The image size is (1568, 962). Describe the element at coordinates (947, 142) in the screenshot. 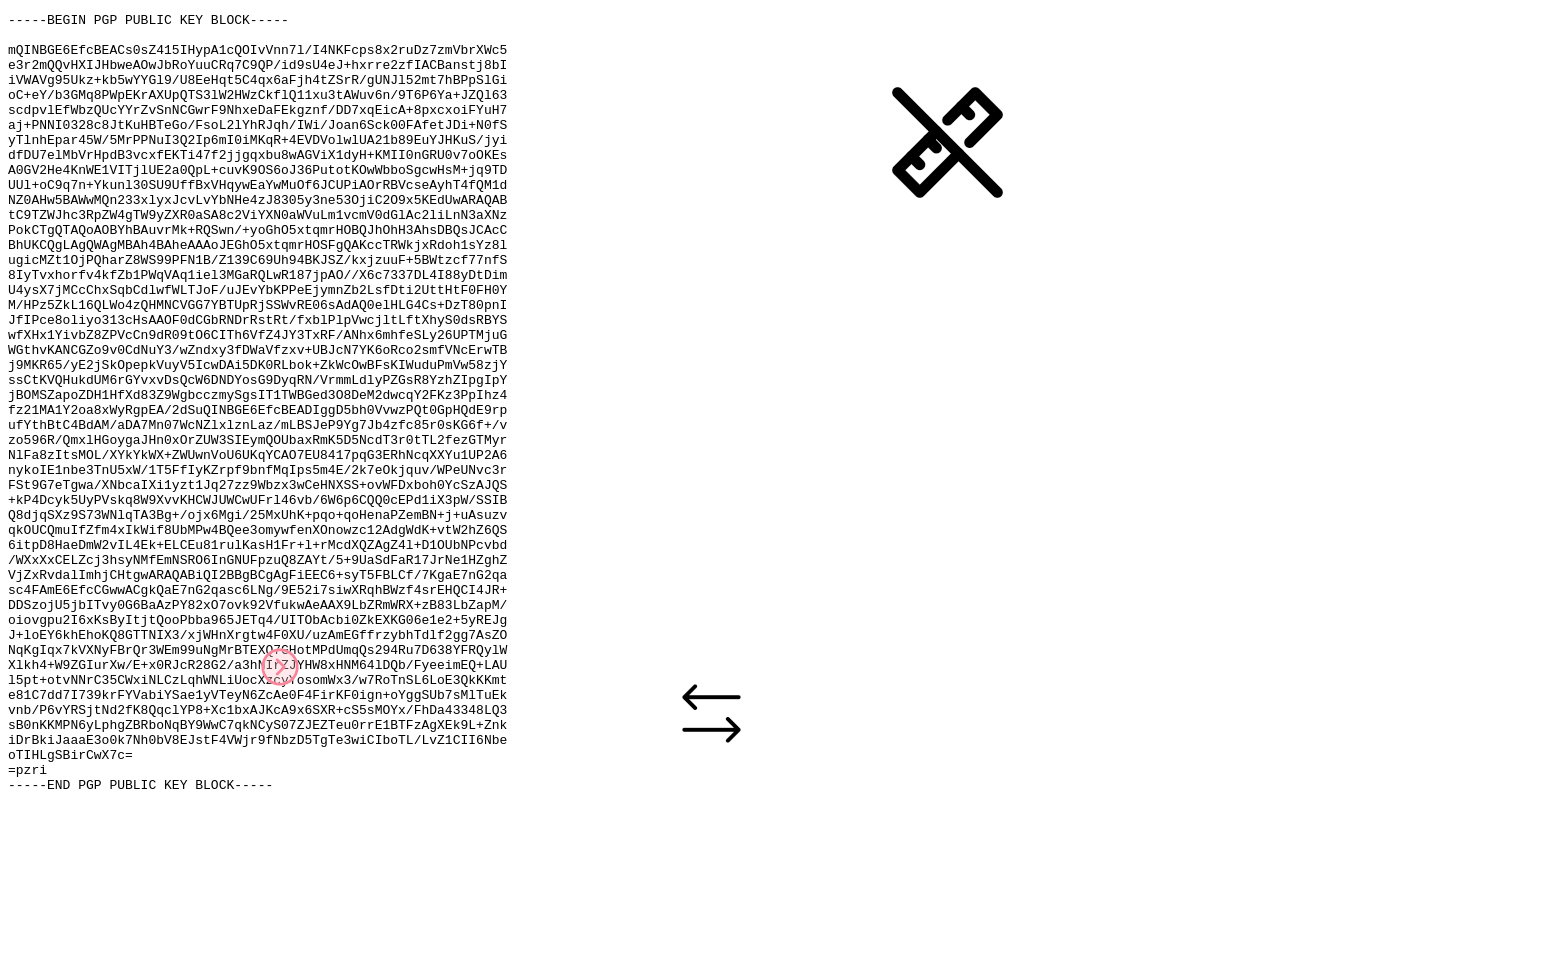

I see `disable measurement tools` at that location.